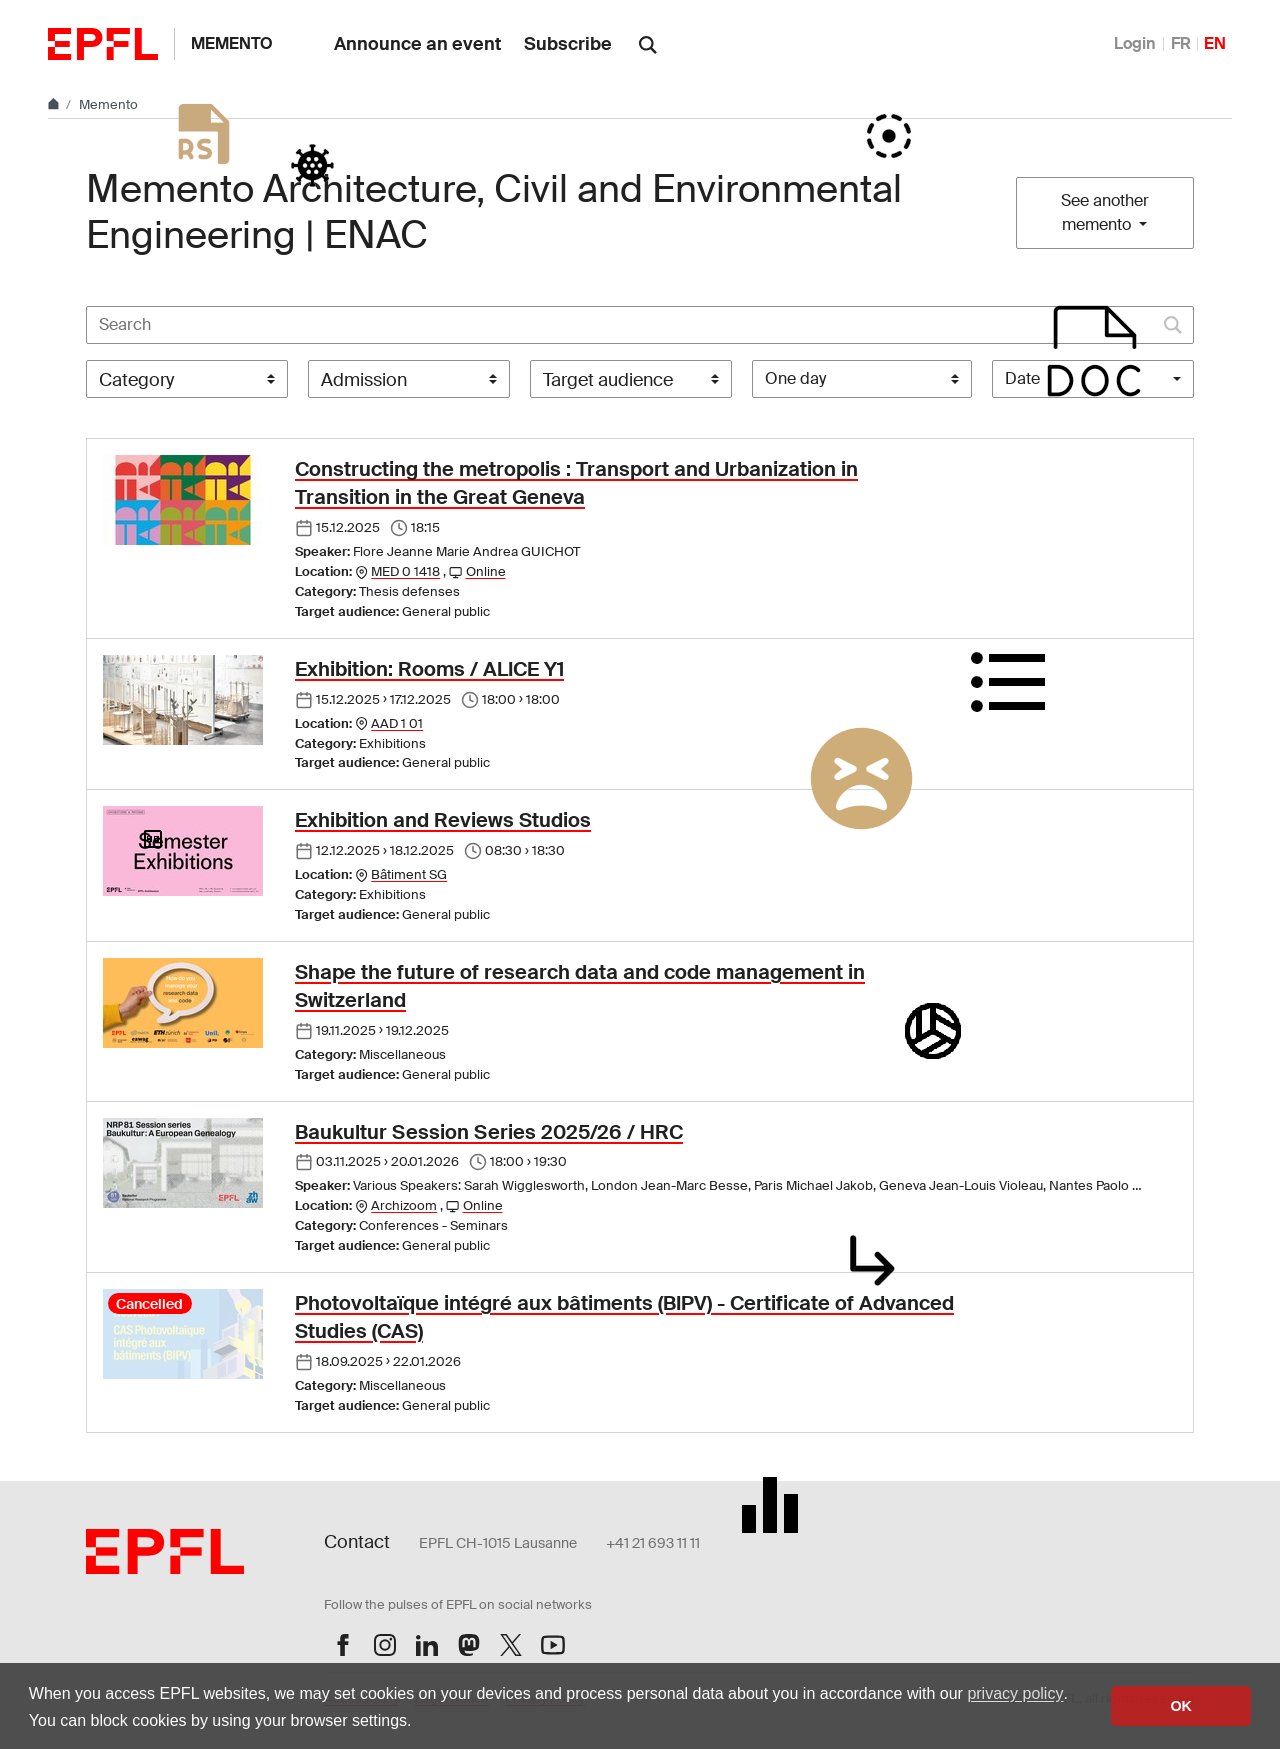 This screenshot has width=1280, height=1749. I want to click on indicates high definition video quality is available, so click(153, 839).